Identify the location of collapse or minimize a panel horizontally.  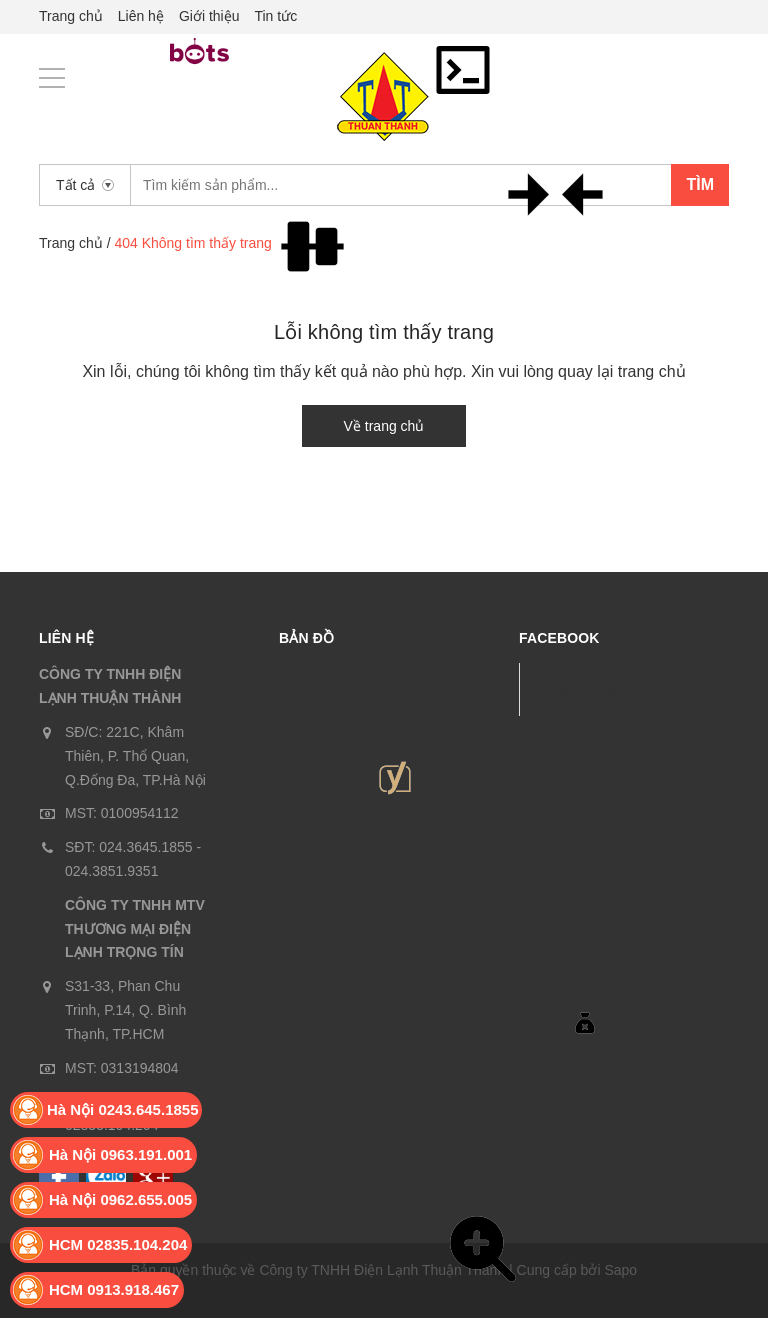
(555, 194).